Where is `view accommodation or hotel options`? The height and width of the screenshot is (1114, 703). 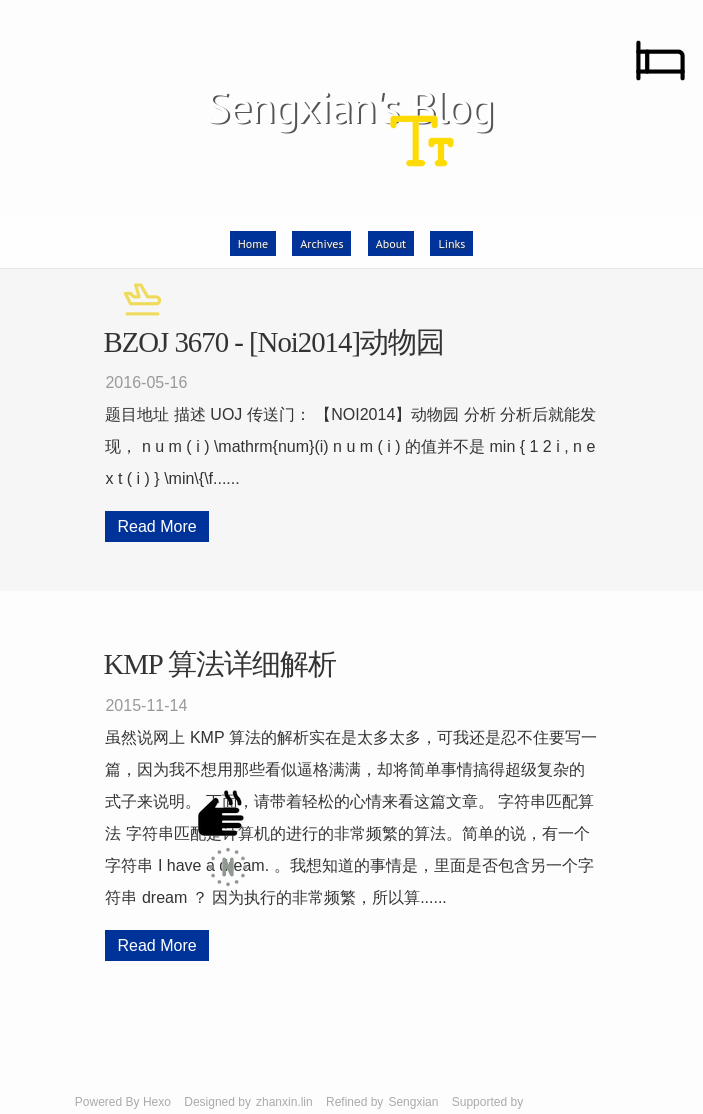 view accommodation or hotel options is located at coordinates (660, 60).